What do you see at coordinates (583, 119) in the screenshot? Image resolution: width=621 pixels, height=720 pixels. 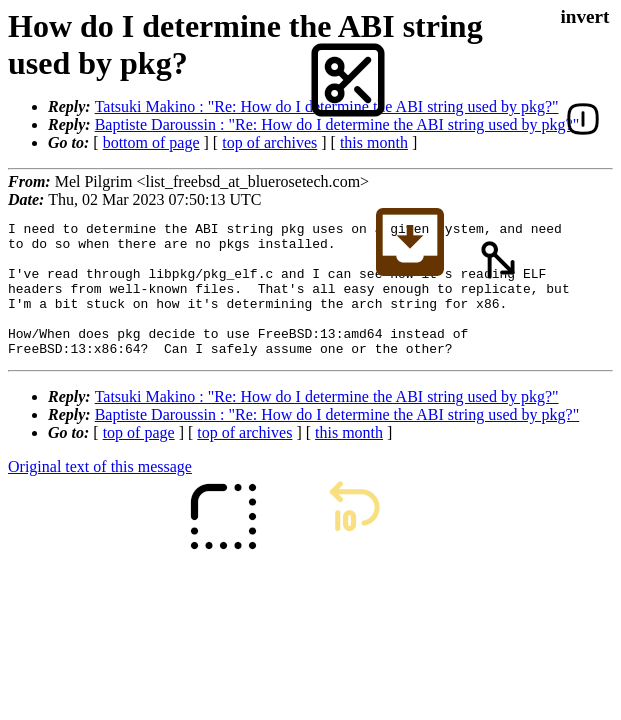 I see `view more information or details` at bounding box center [583, 119].